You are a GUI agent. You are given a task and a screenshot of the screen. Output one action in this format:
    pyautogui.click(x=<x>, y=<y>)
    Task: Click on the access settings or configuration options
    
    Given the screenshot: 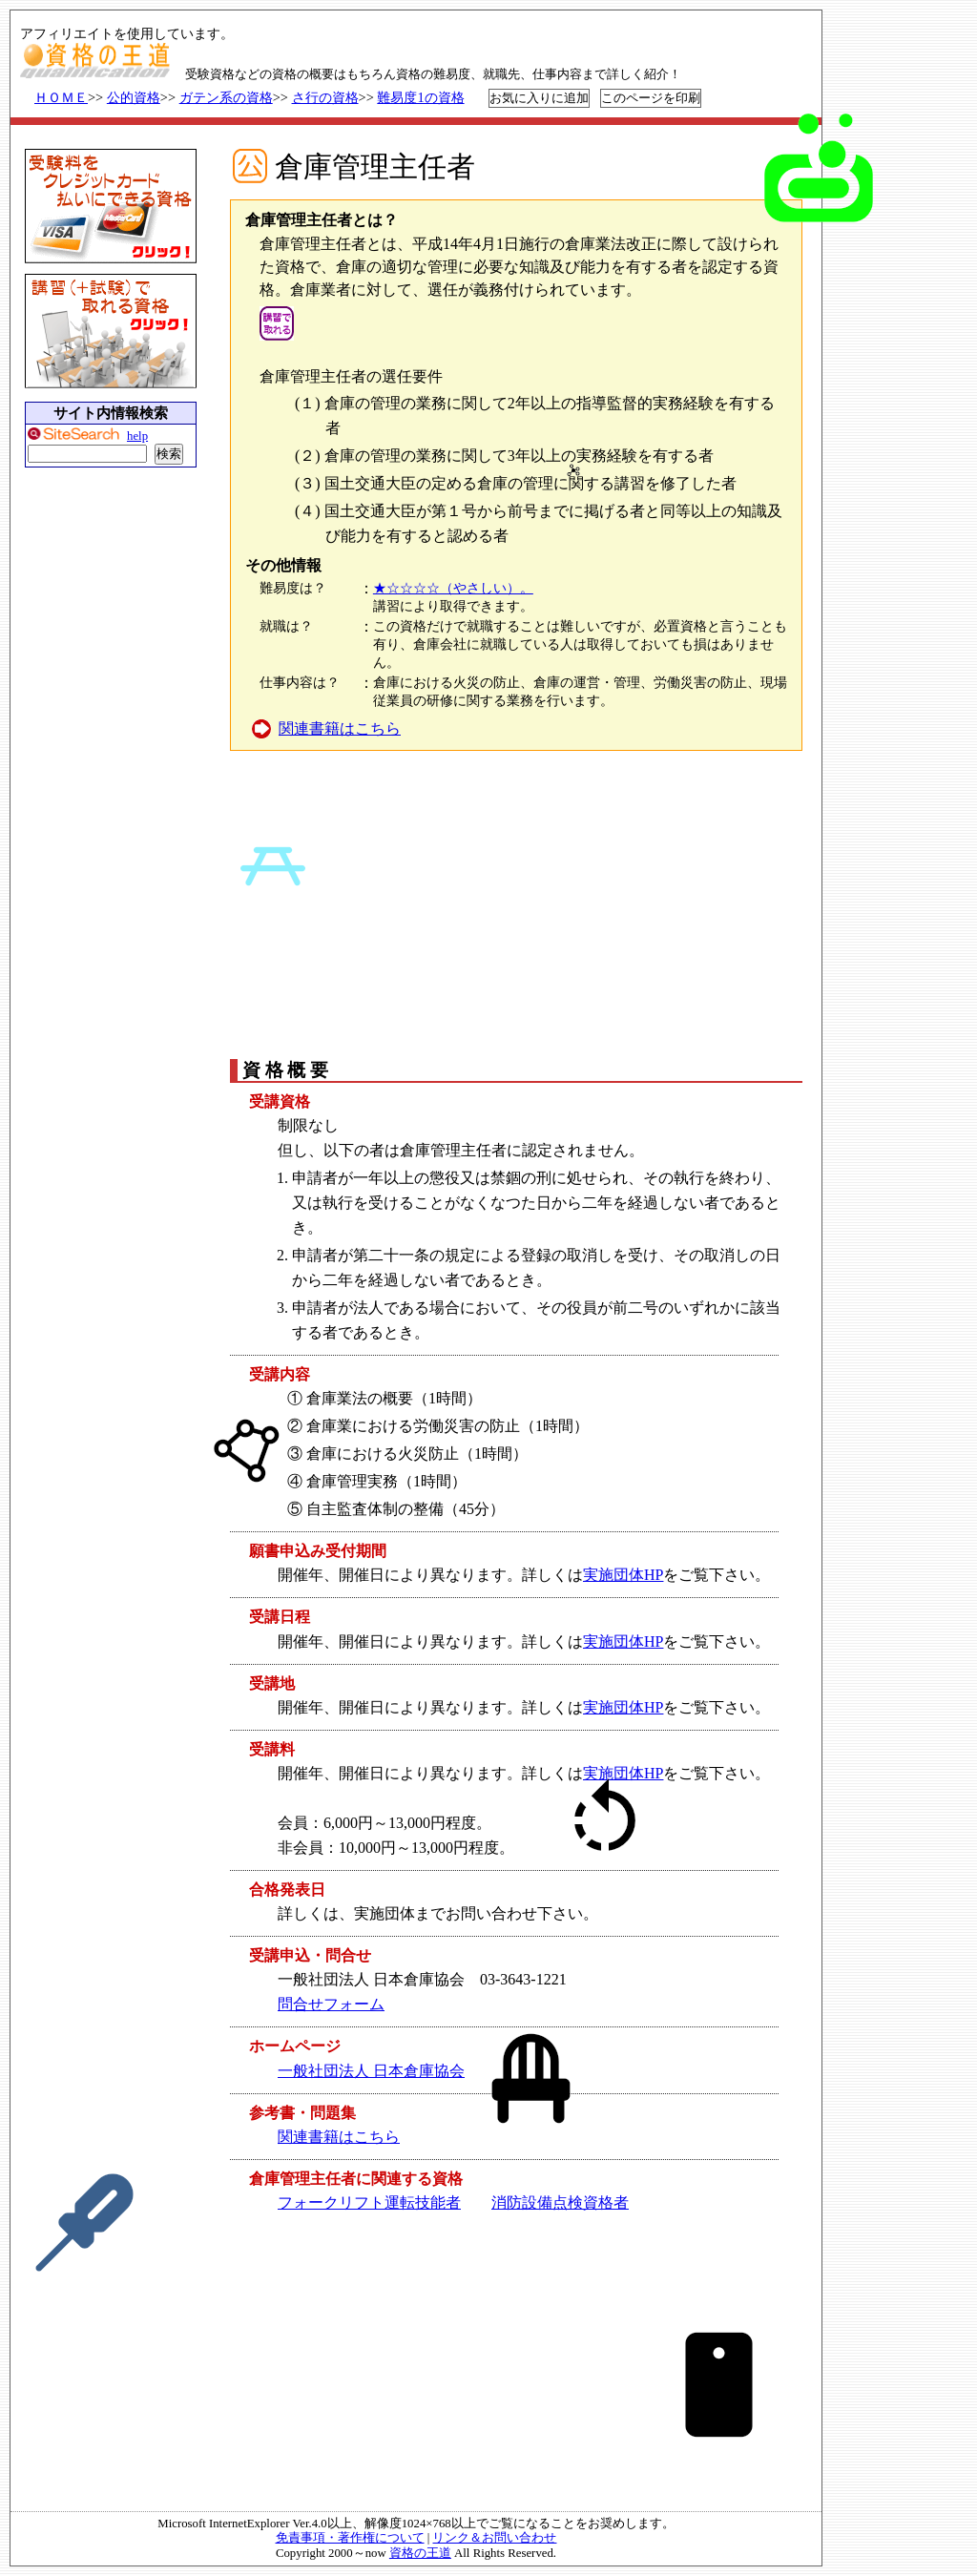 What is the action you would take?
    pyautogui.click(x=84, y=2222)
    